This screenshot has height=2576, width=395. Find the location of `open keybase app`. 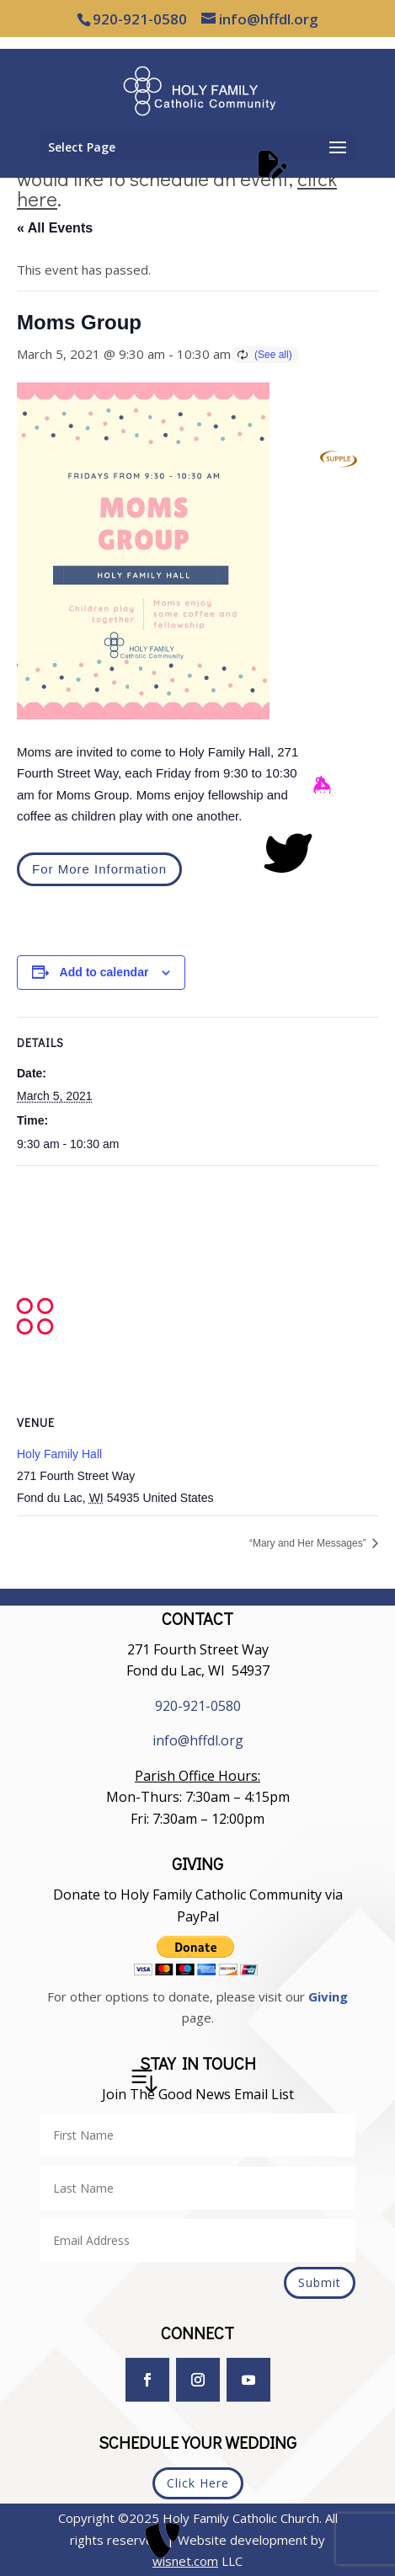

open keybase app is located at coordinates (322, 784).